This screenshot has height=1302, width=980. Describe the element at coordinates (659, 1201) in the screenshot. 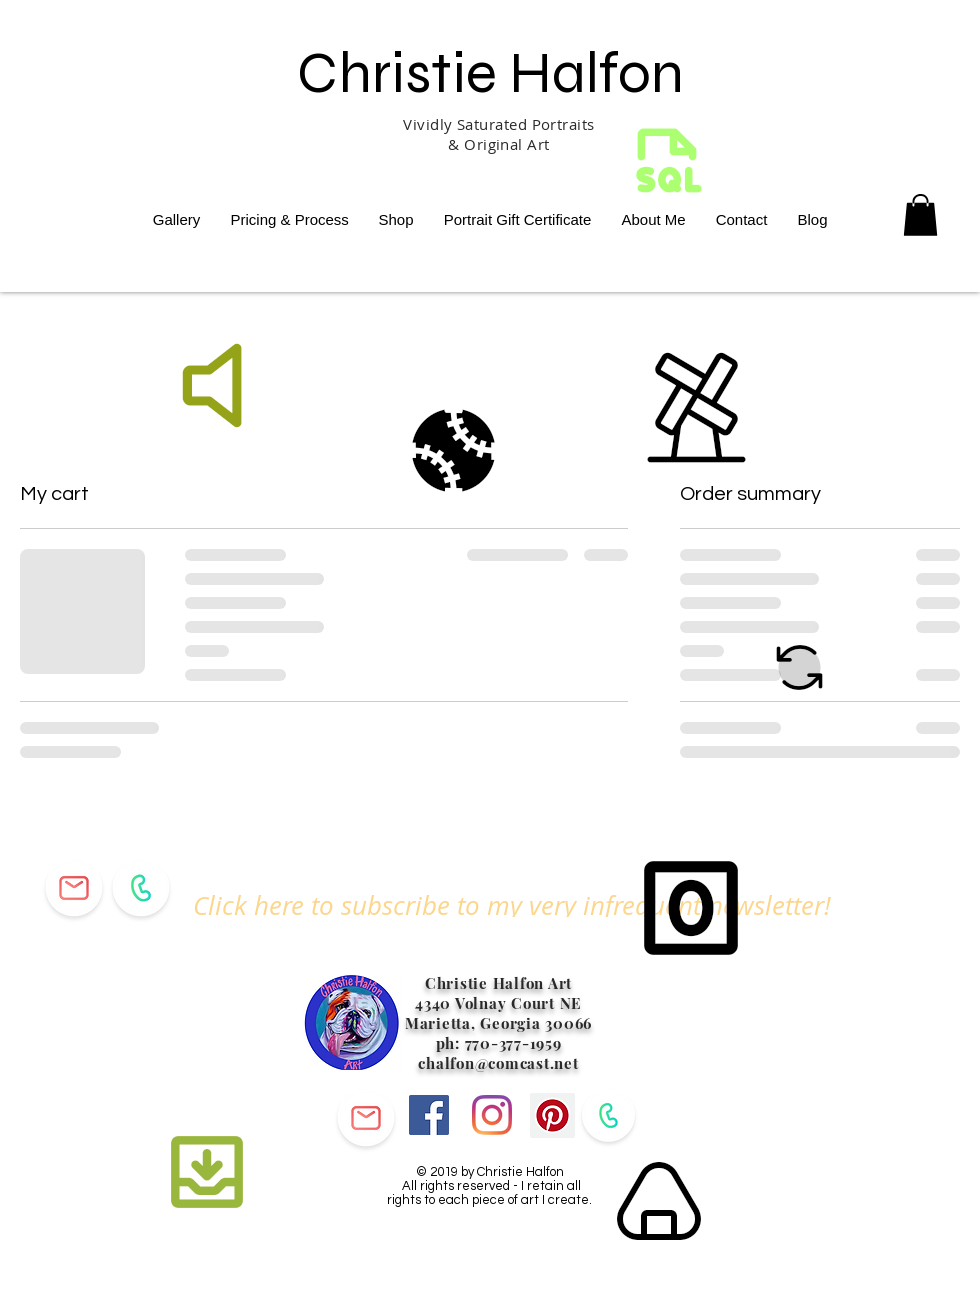

I see `browse Japanese food options` at that location.